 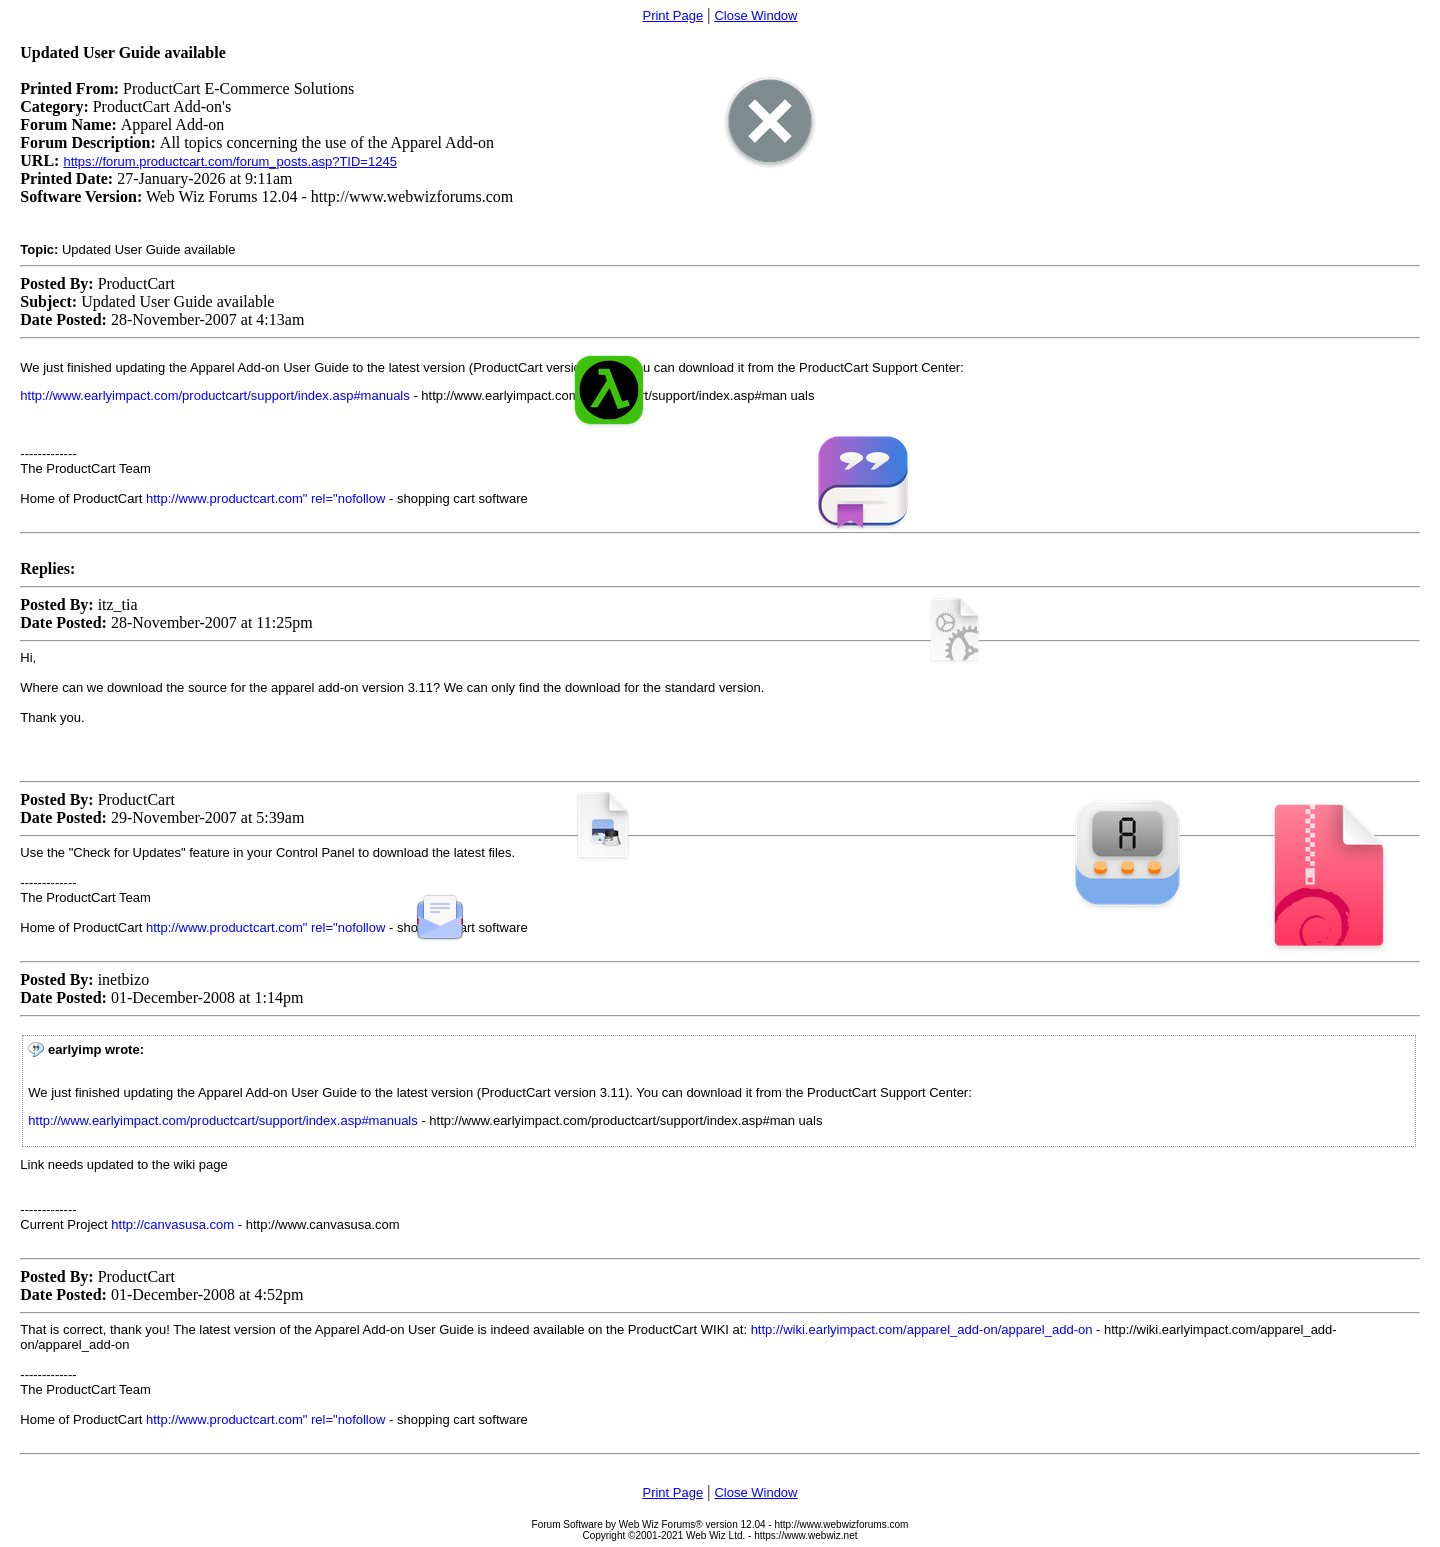 I want to click on a debian software package file, so click(x=1329, y=878).